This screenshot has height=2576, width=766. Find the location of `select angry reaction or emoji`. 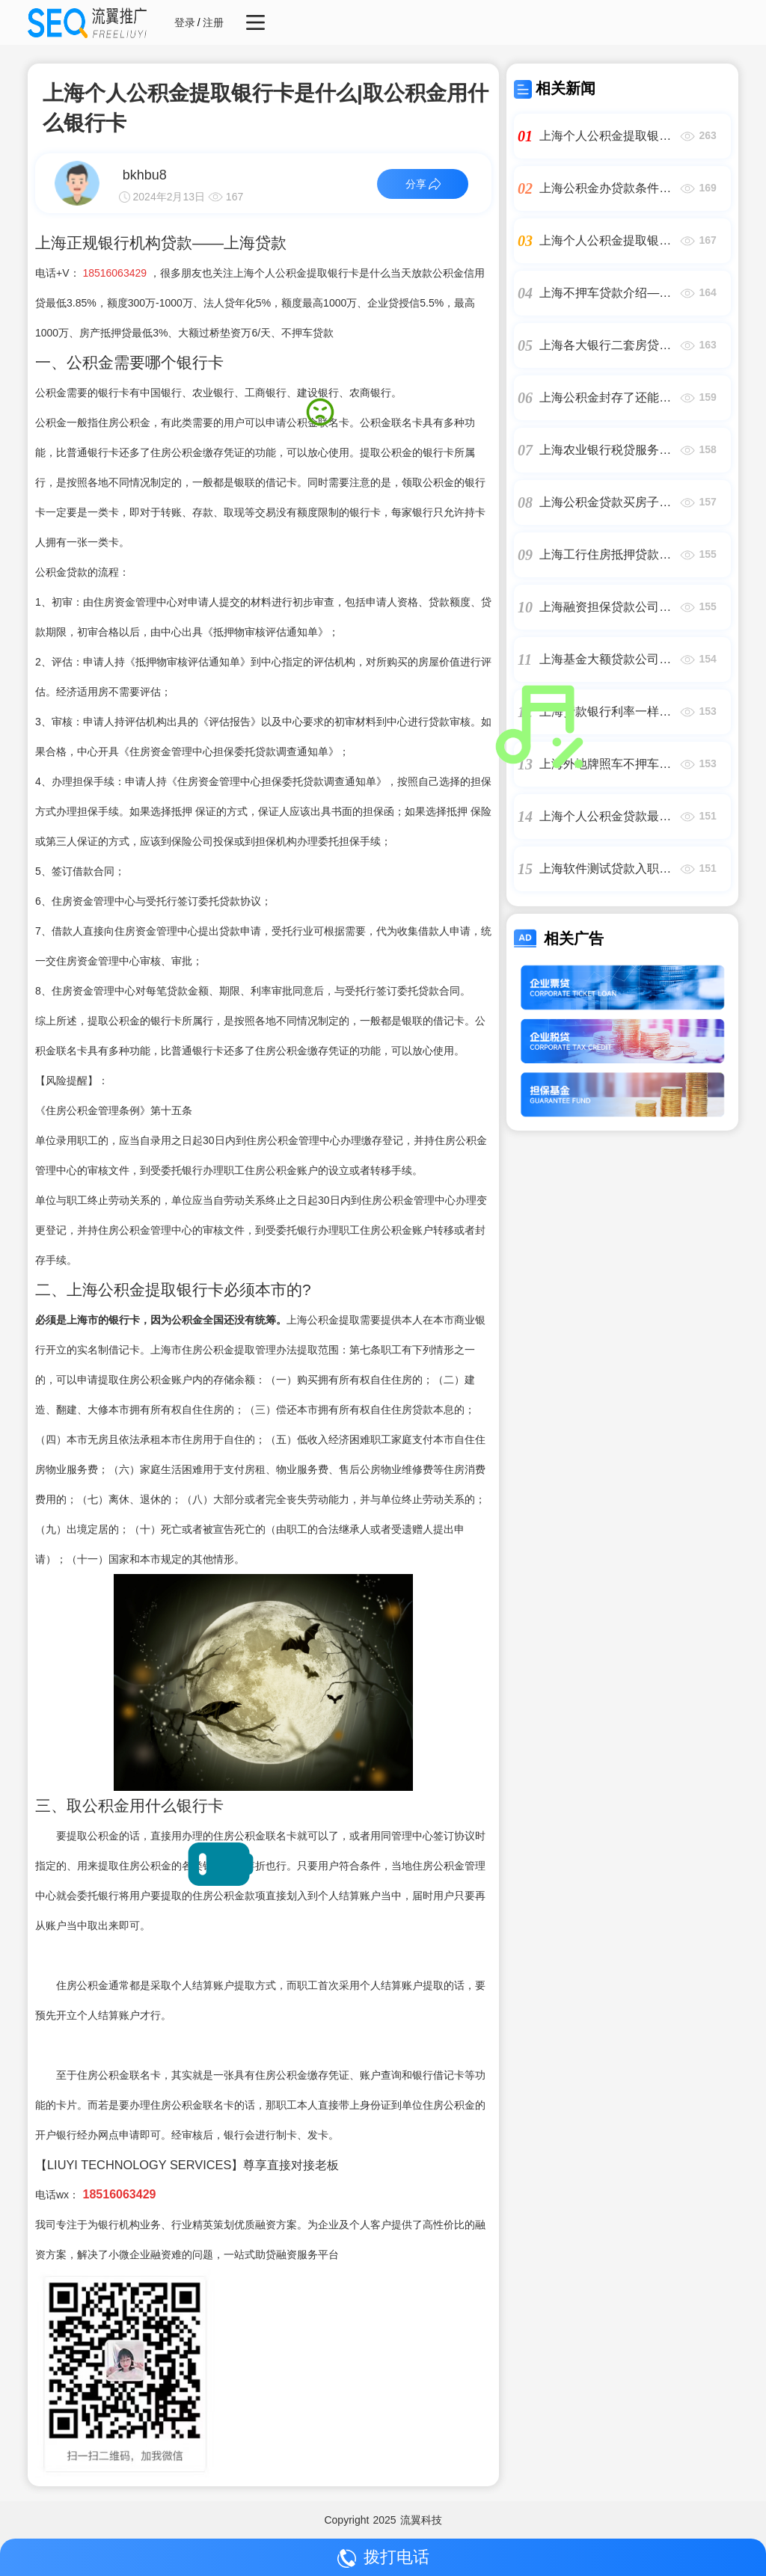

select angry reaction or emoji is located at coordinates (320, 412).